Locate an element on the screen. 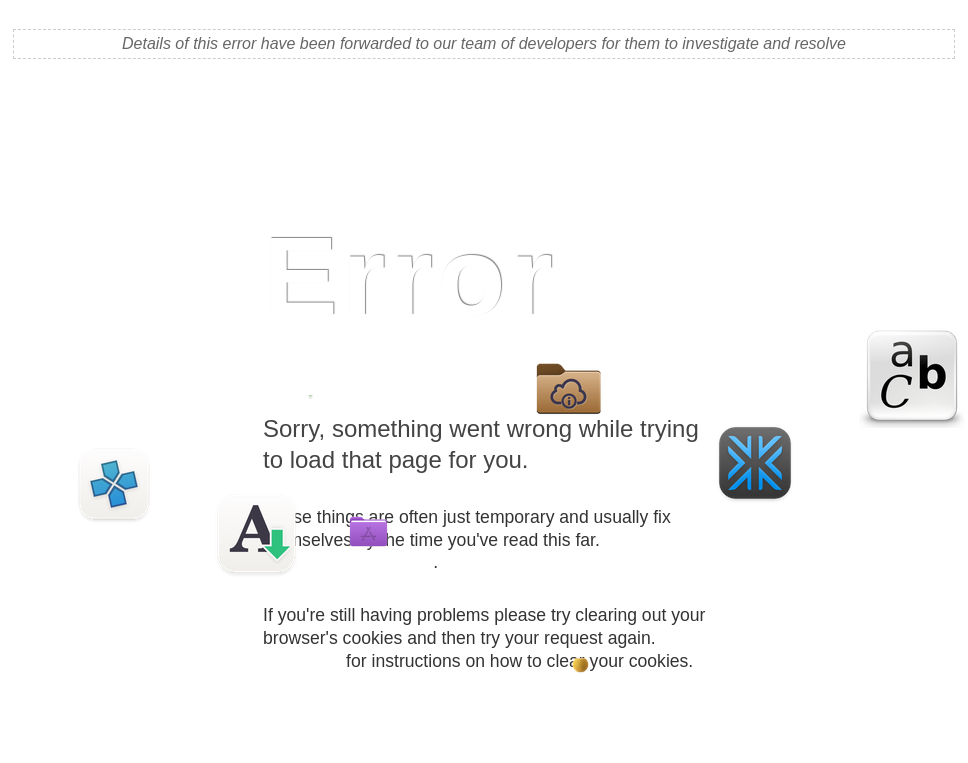 The image size is (968, 763). open exodus cryptocurrency wallet is located at coordinates (755, 463).